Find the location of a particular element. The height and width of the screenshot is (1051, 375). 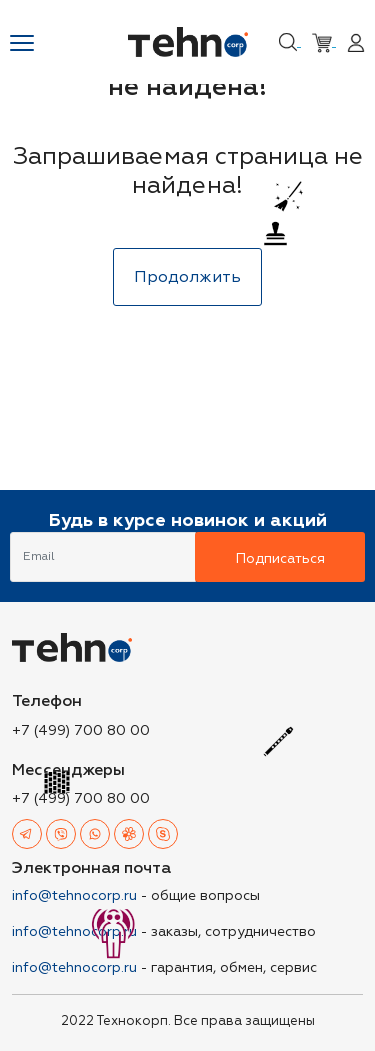

view half-year calendar overview is located at coordinates (57, 782).